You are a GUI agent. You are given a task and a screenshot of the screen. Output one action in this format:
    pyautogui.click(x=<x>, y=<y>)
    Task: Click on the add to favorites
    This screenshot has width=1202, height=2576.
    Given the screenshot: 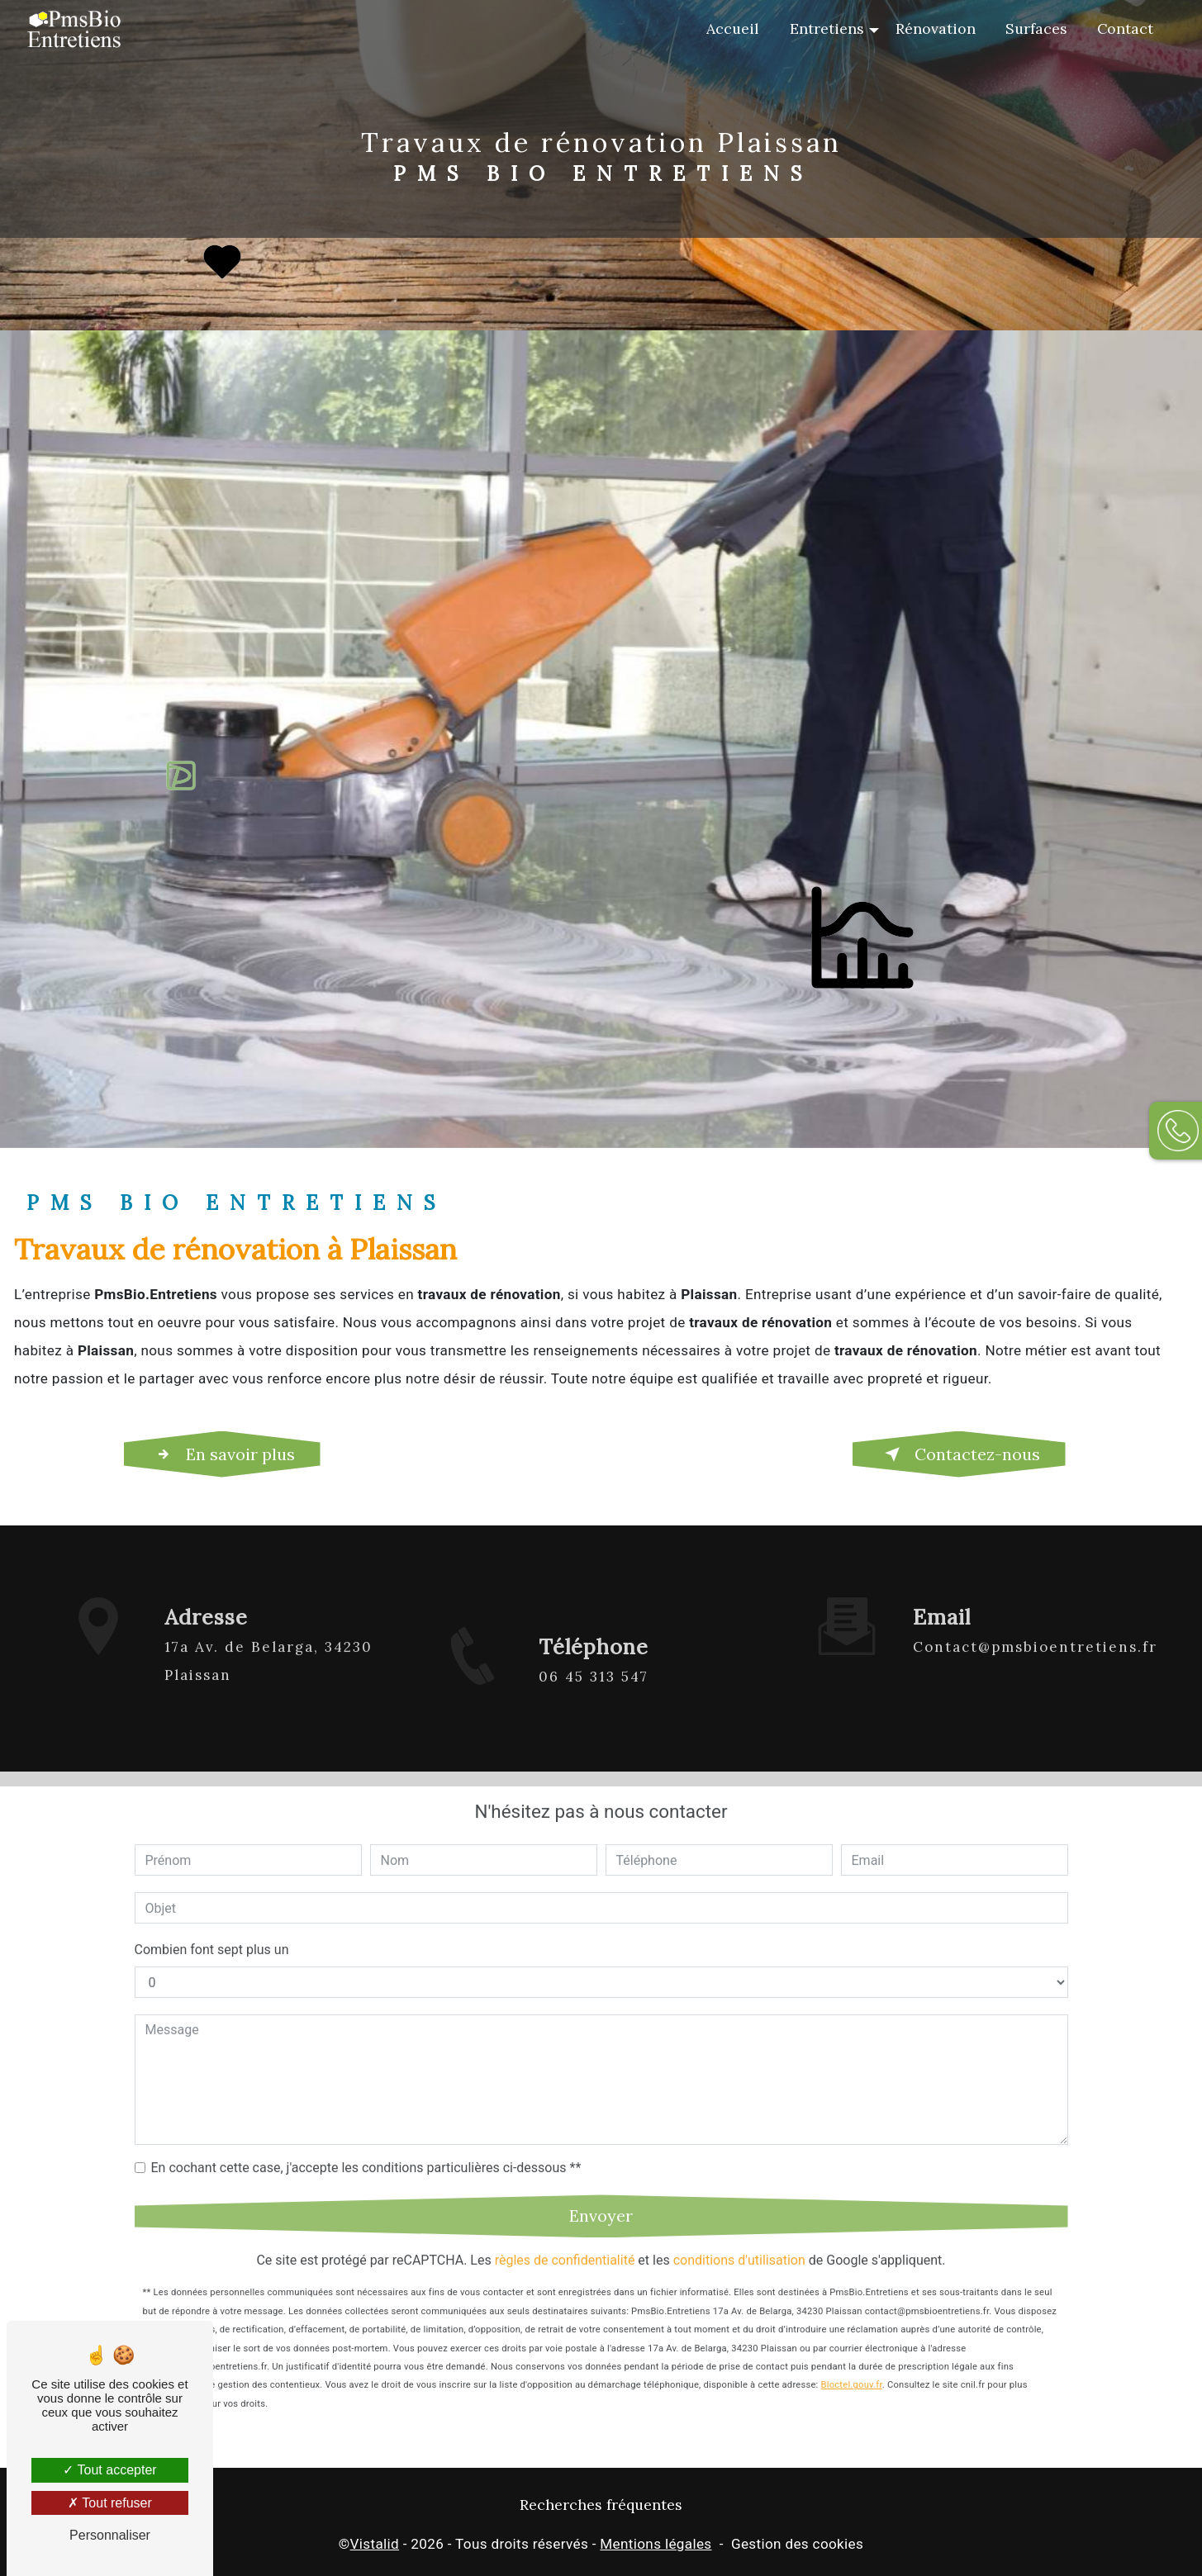 What is the action you would take?
    pyautogui.click(x=222, y=262)
    